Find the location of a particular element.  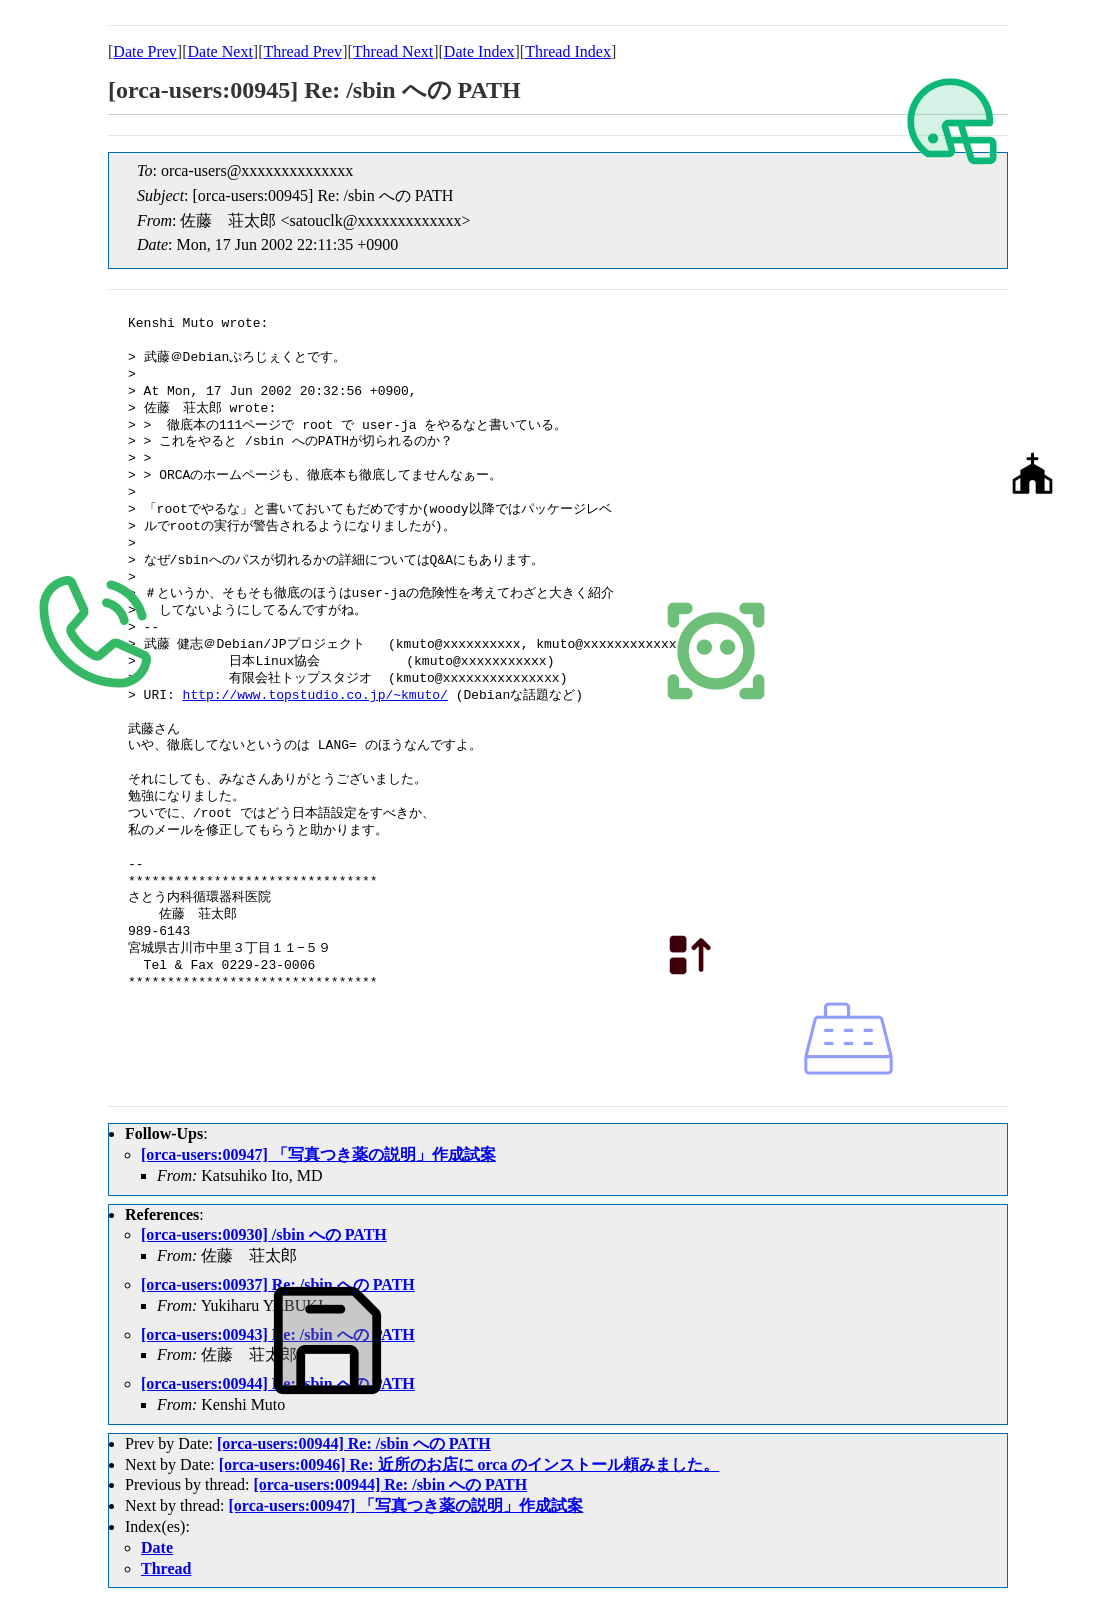

save current file or document is located at coordinates (327, 1340).